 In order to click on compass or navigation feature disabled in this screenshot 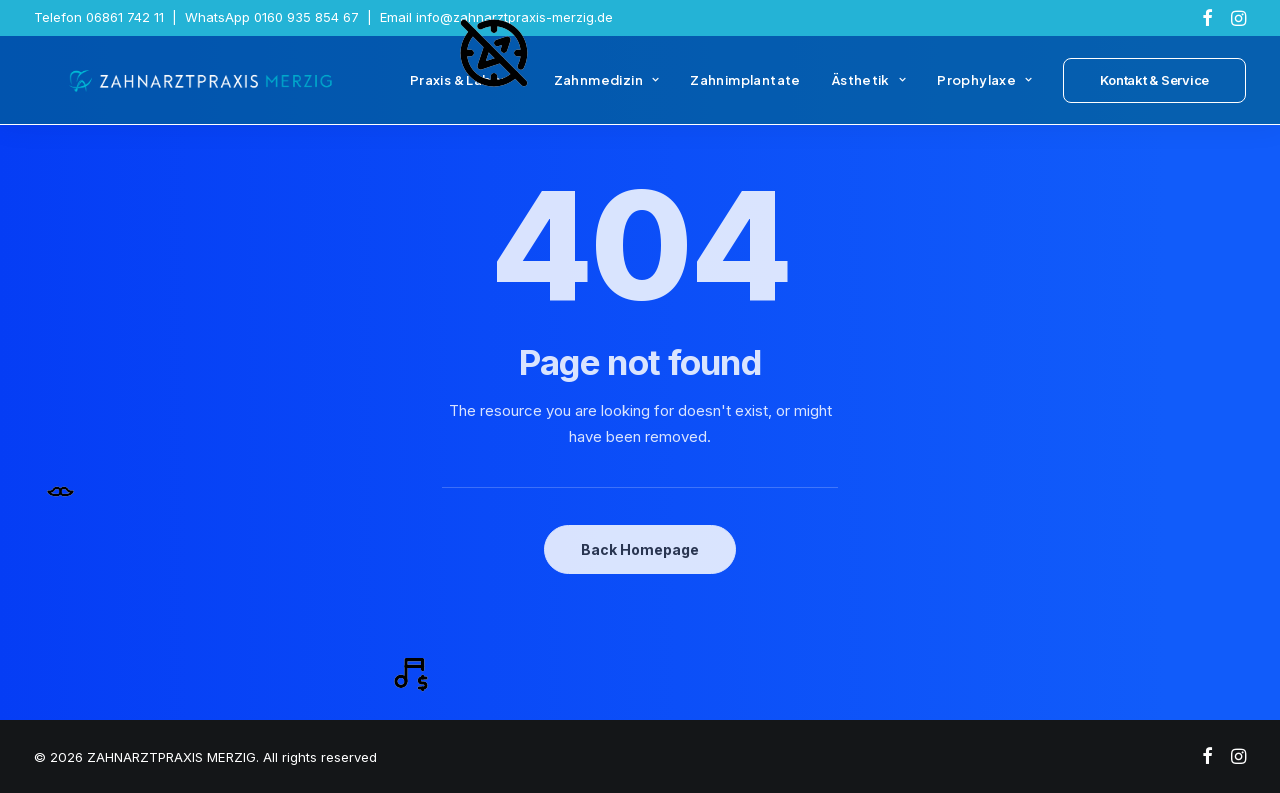, I will do `click(494, 53)`.